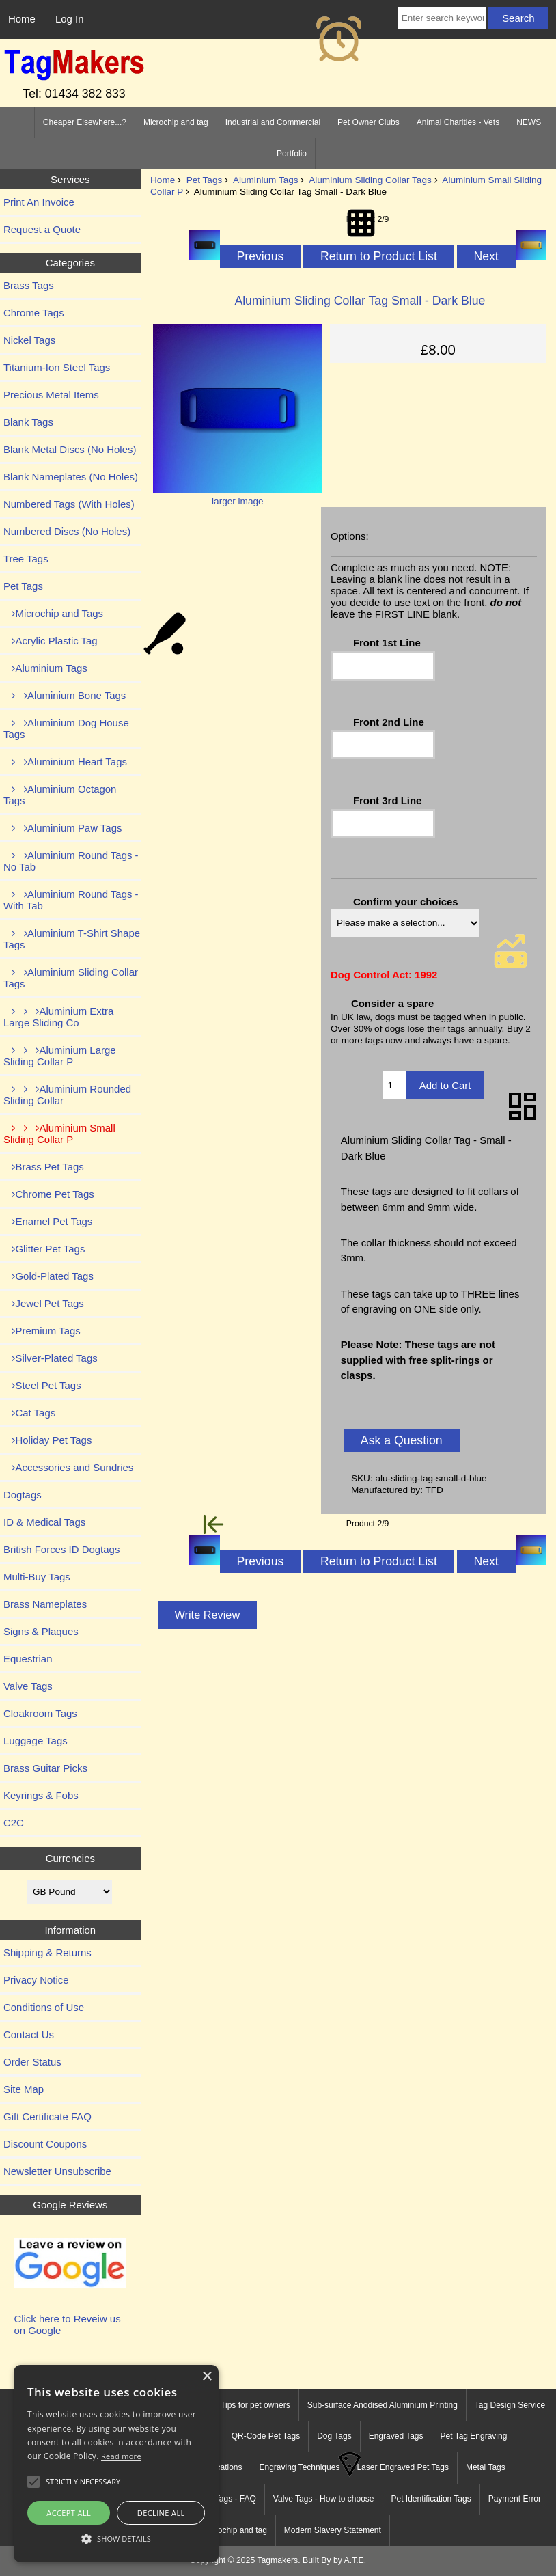 The image size is (556, 2576). Describe the element at coordinates (361, 223) in the screenshot. I see `view data in grid or table format` at that location.